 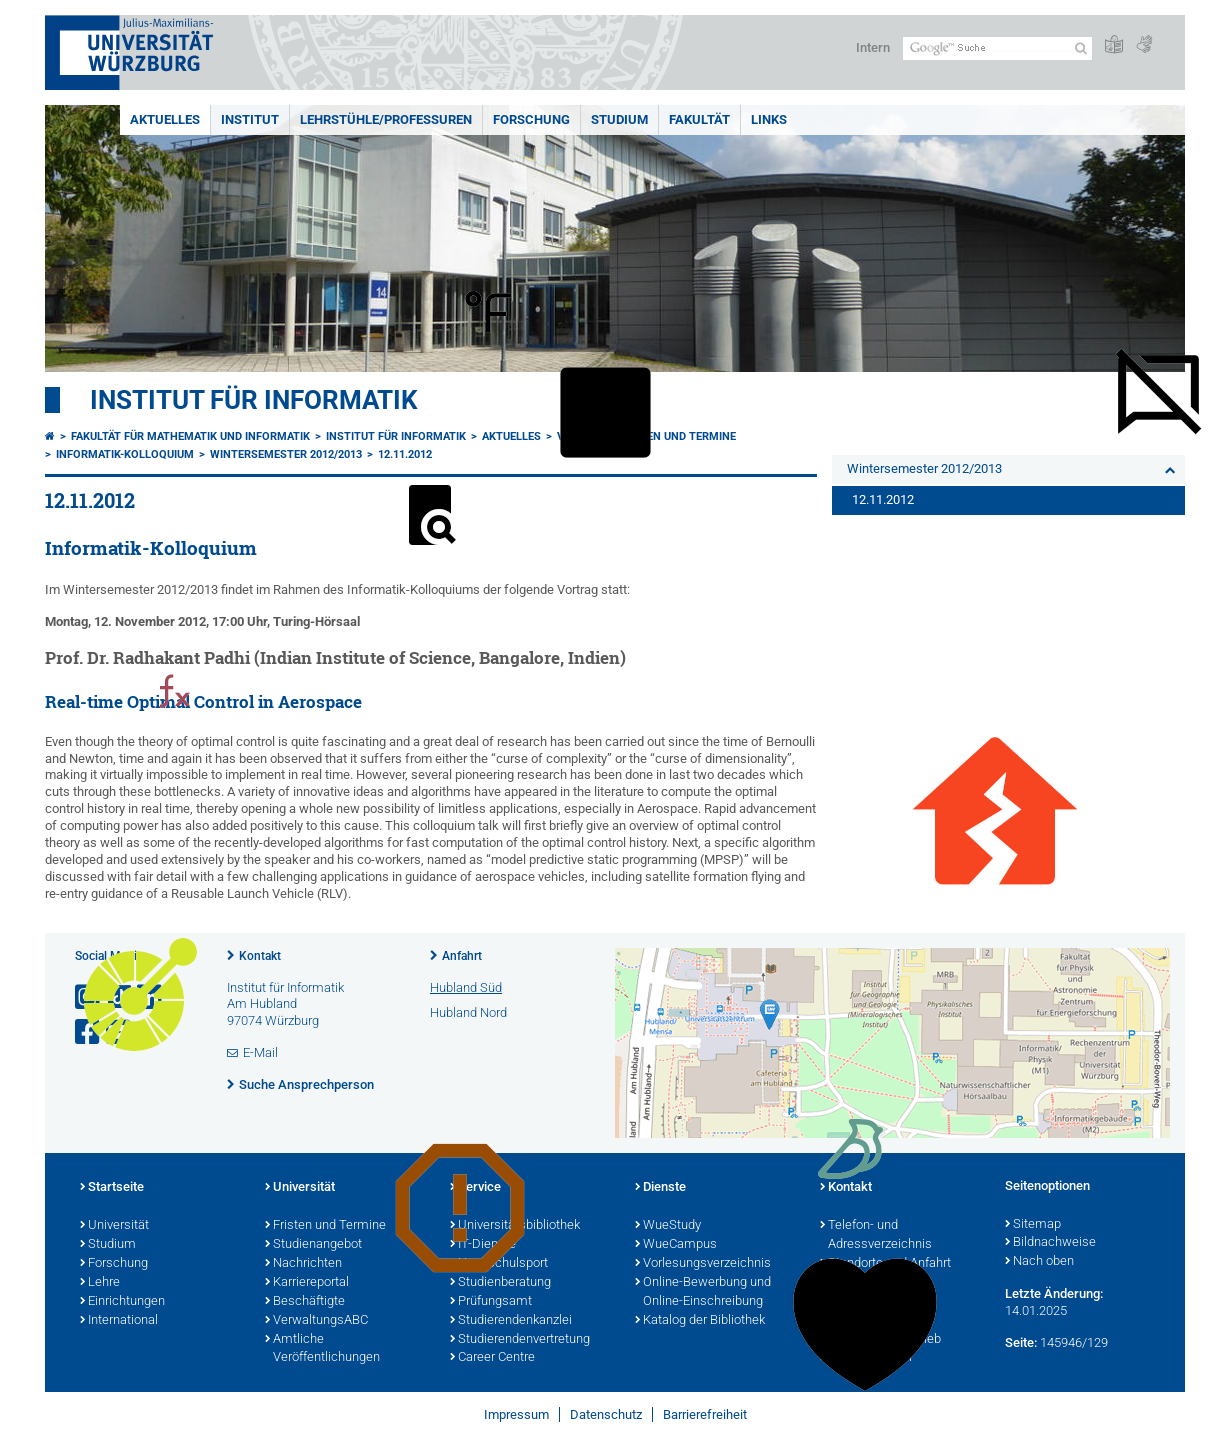 I want to click on indicates spam or junk content warning, so click(x=460, y=1208).